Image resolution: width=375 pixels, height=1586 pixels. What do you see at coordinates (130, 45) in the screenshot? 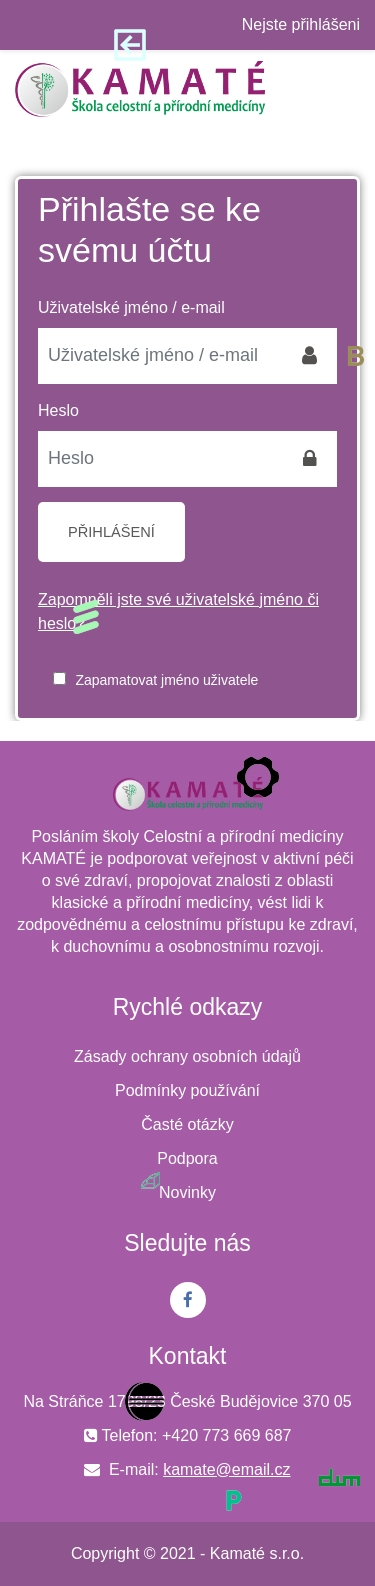
I see `go back to the previous screen` at bounding box center [130, 45].